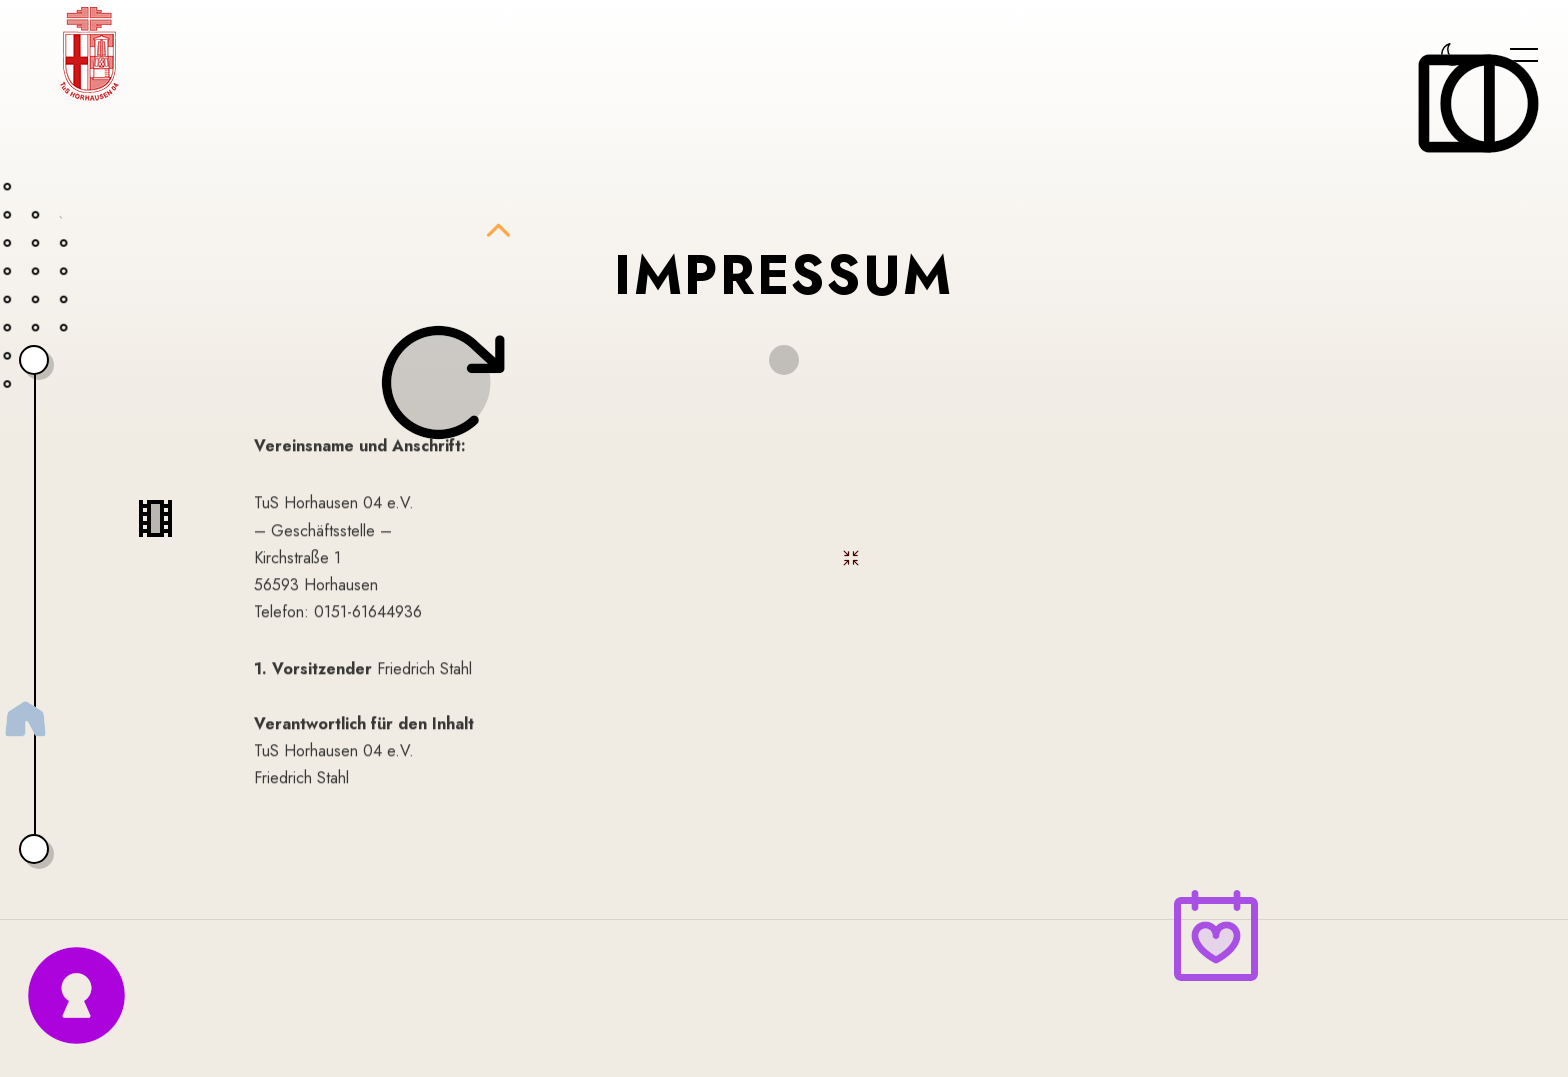  Describe the element at coordinates (1216, 939) in the screenshot. I see `view favorite or loved events` at that location.